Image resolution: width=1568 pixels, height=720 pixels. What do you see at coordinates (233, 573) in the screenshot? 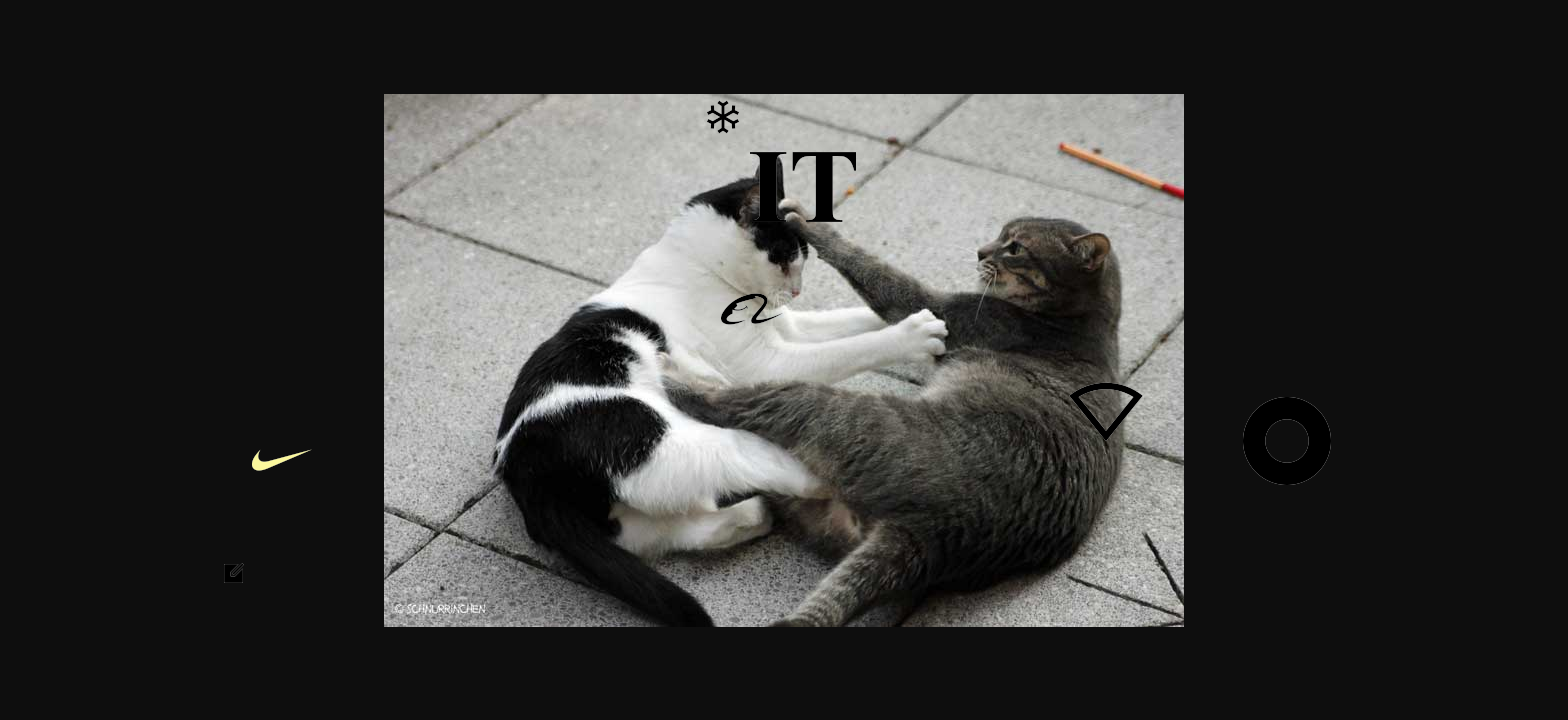
I see `edit or compose a new document` at bounding box center [233, 573].